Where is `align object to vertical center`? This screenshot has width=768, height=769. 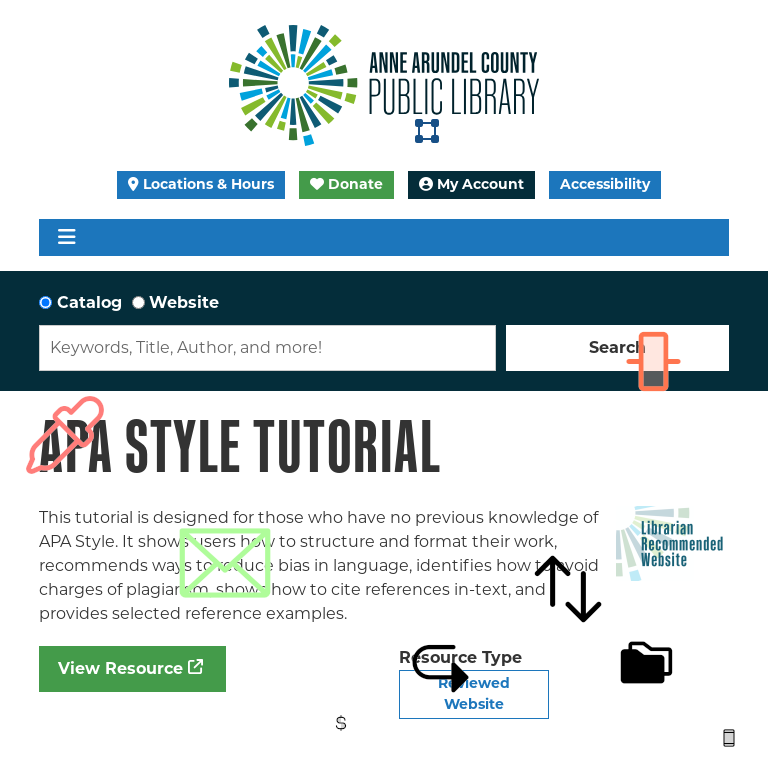
align object to vertical center is located at coordinates (653, 361).